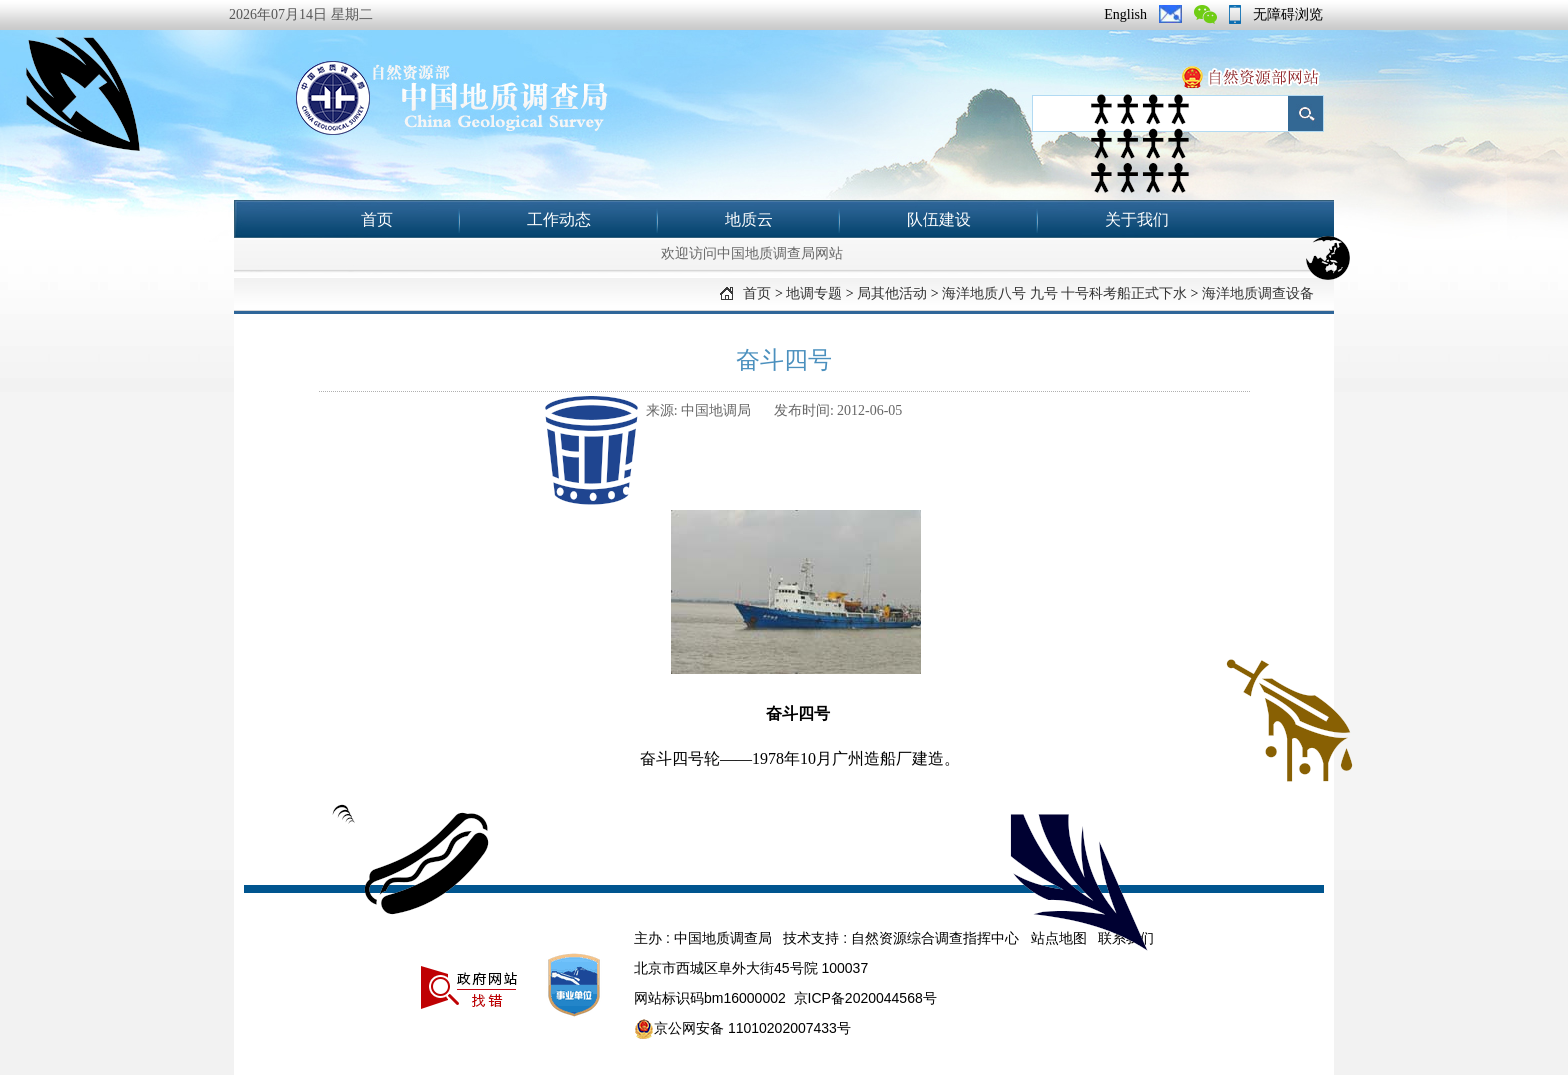 This screenshot has height=1075, width=1568. I want to click on select asia-oceania region, so click(1328, 258).